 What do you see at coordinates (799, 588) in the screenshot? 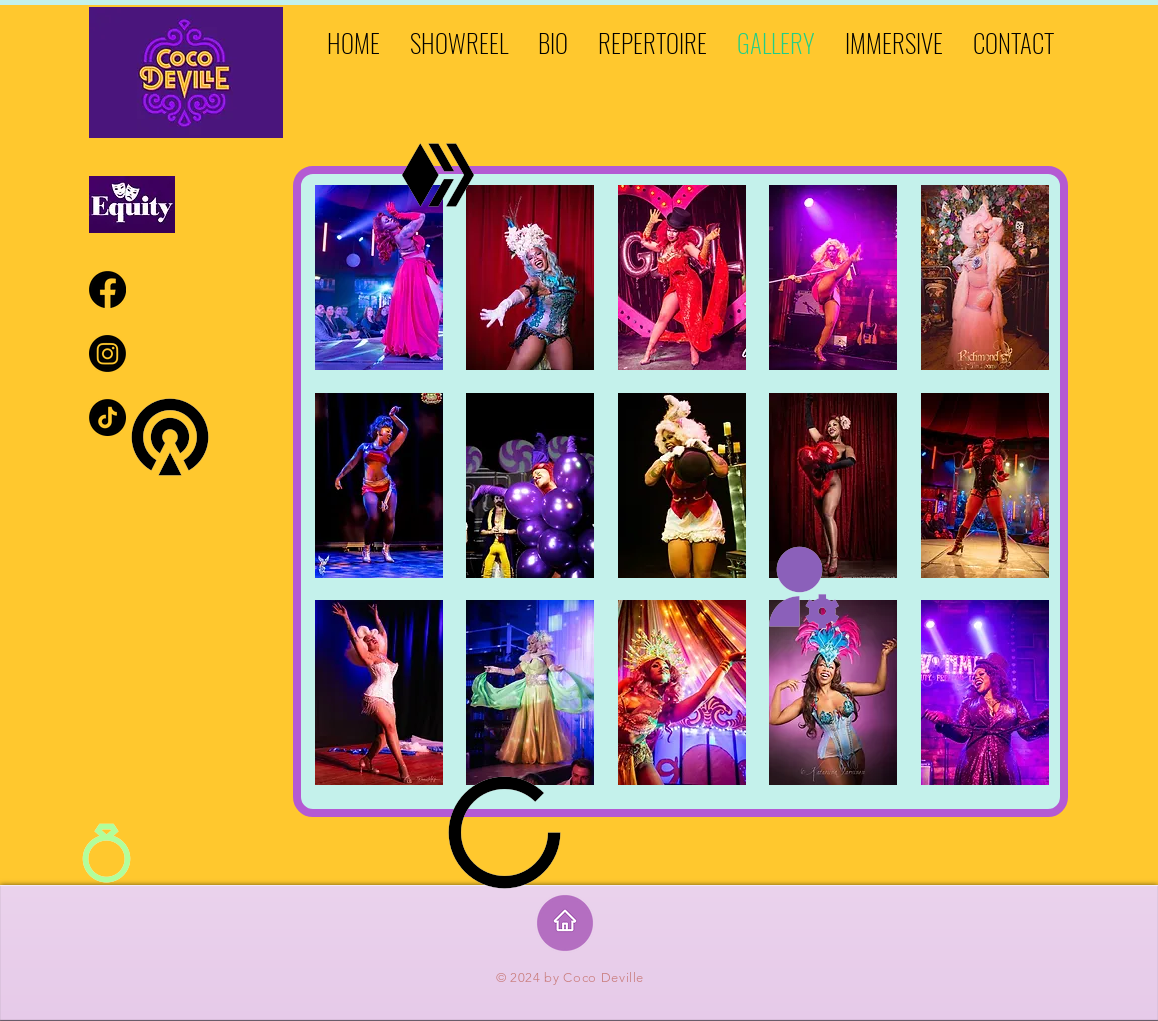
I see `access user account settings` at bounding box center [799, 588].